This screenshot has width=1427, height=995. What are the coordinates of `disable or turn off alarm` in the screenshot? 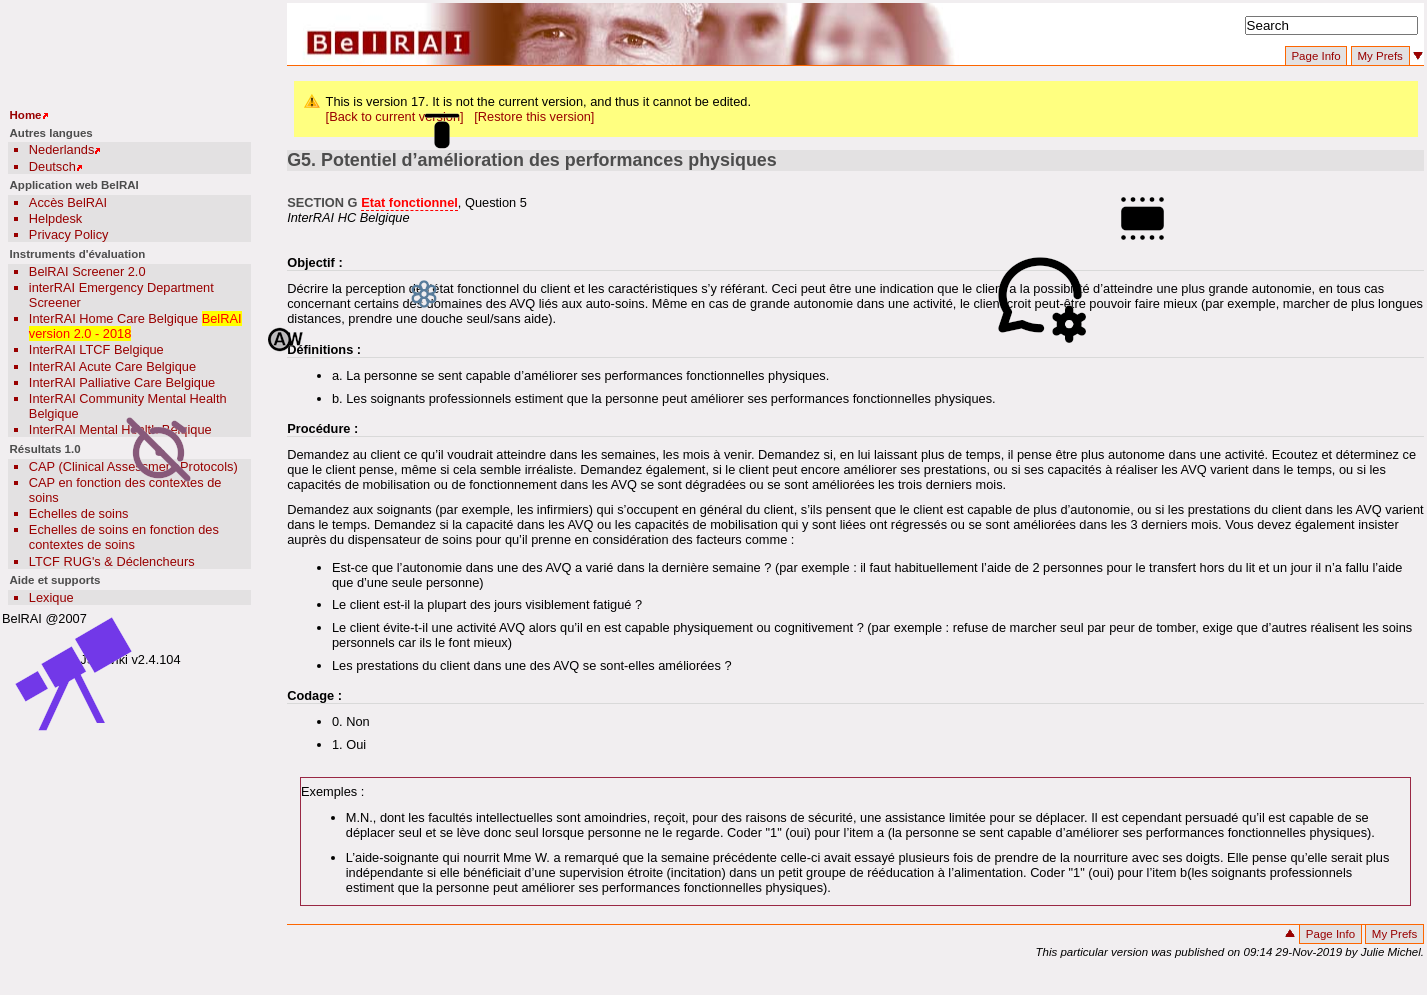 It's located at (158, 449).